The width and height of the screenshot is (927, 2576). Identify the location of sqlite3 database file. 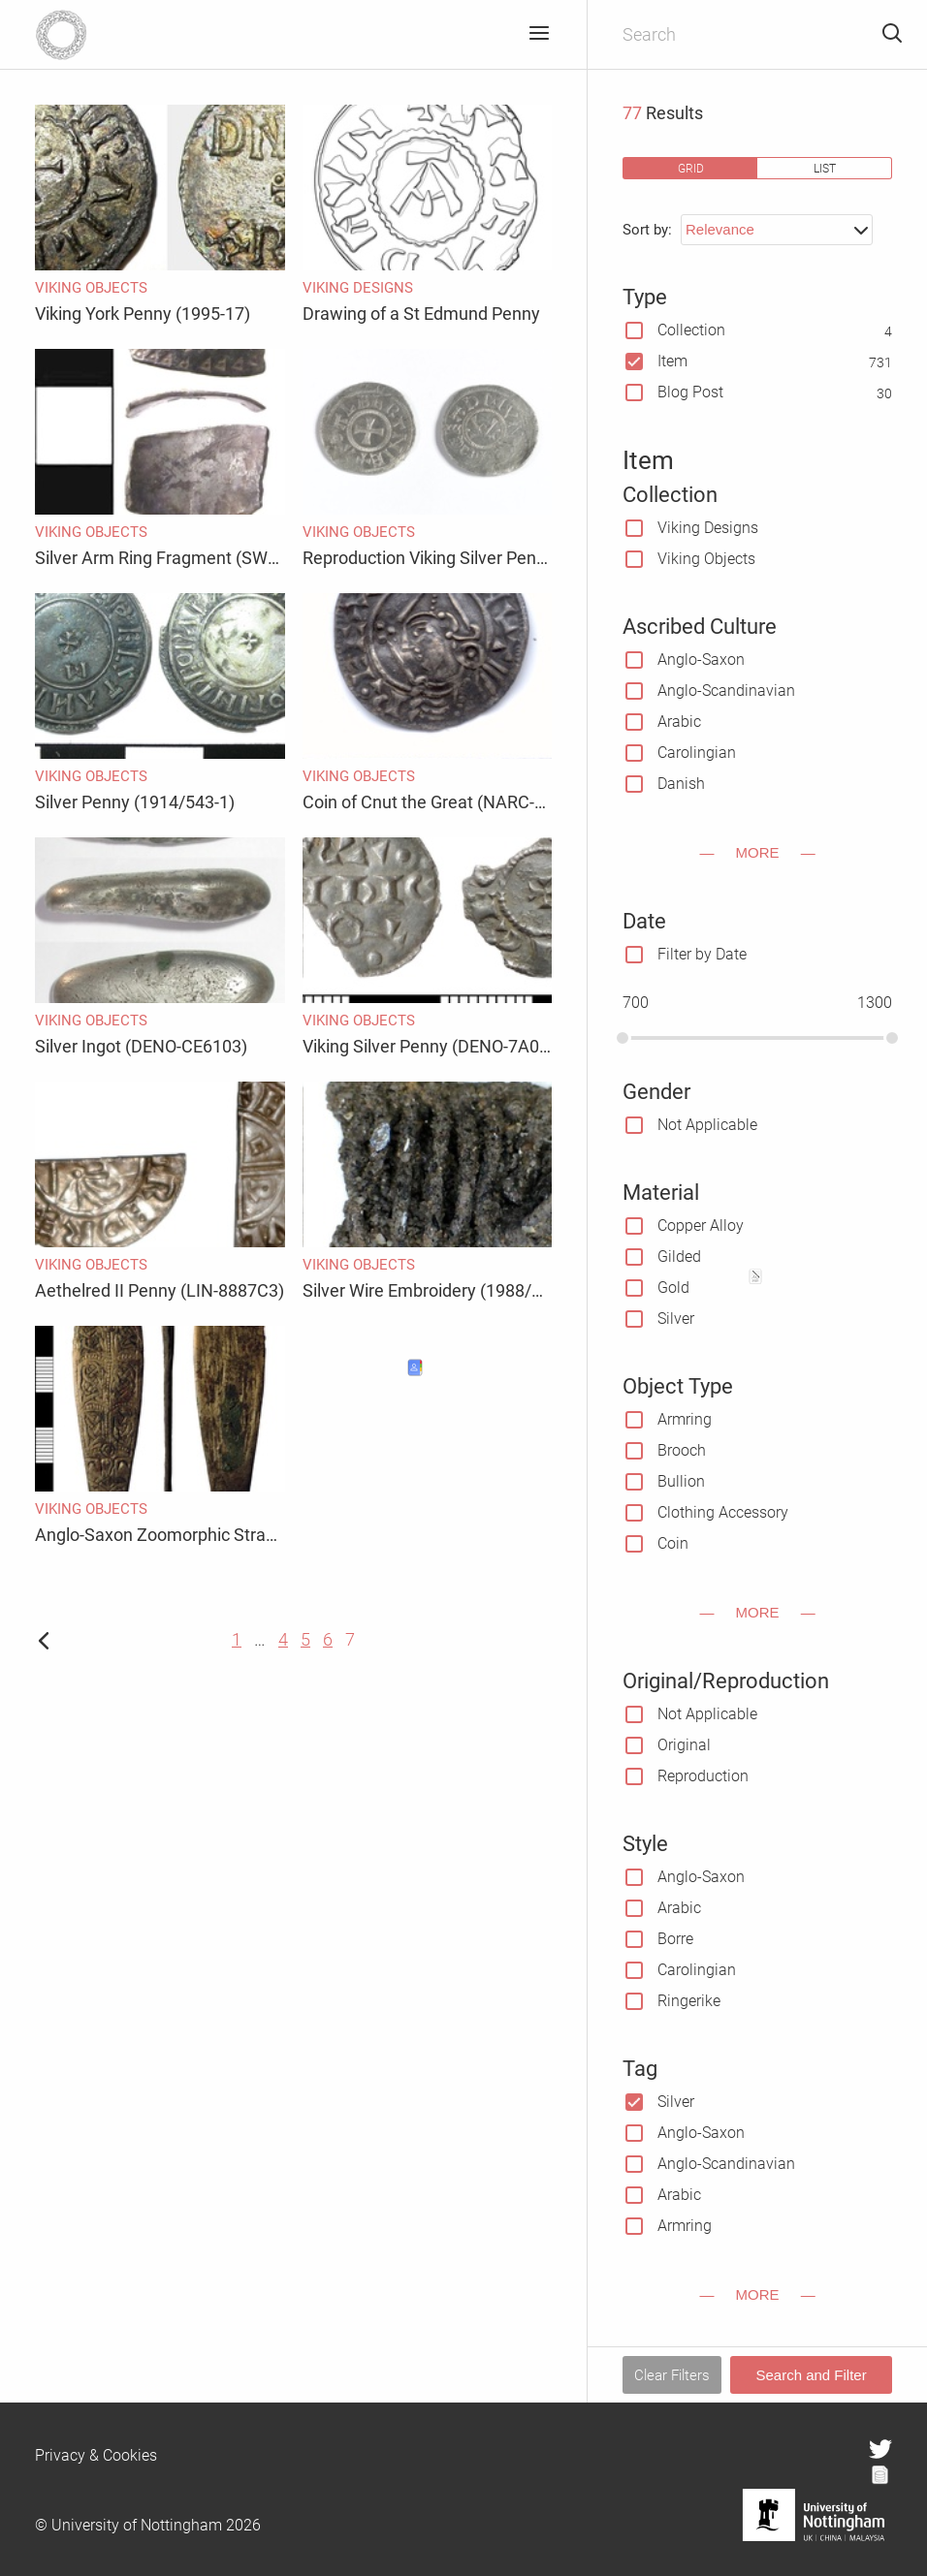
(879, 2474).